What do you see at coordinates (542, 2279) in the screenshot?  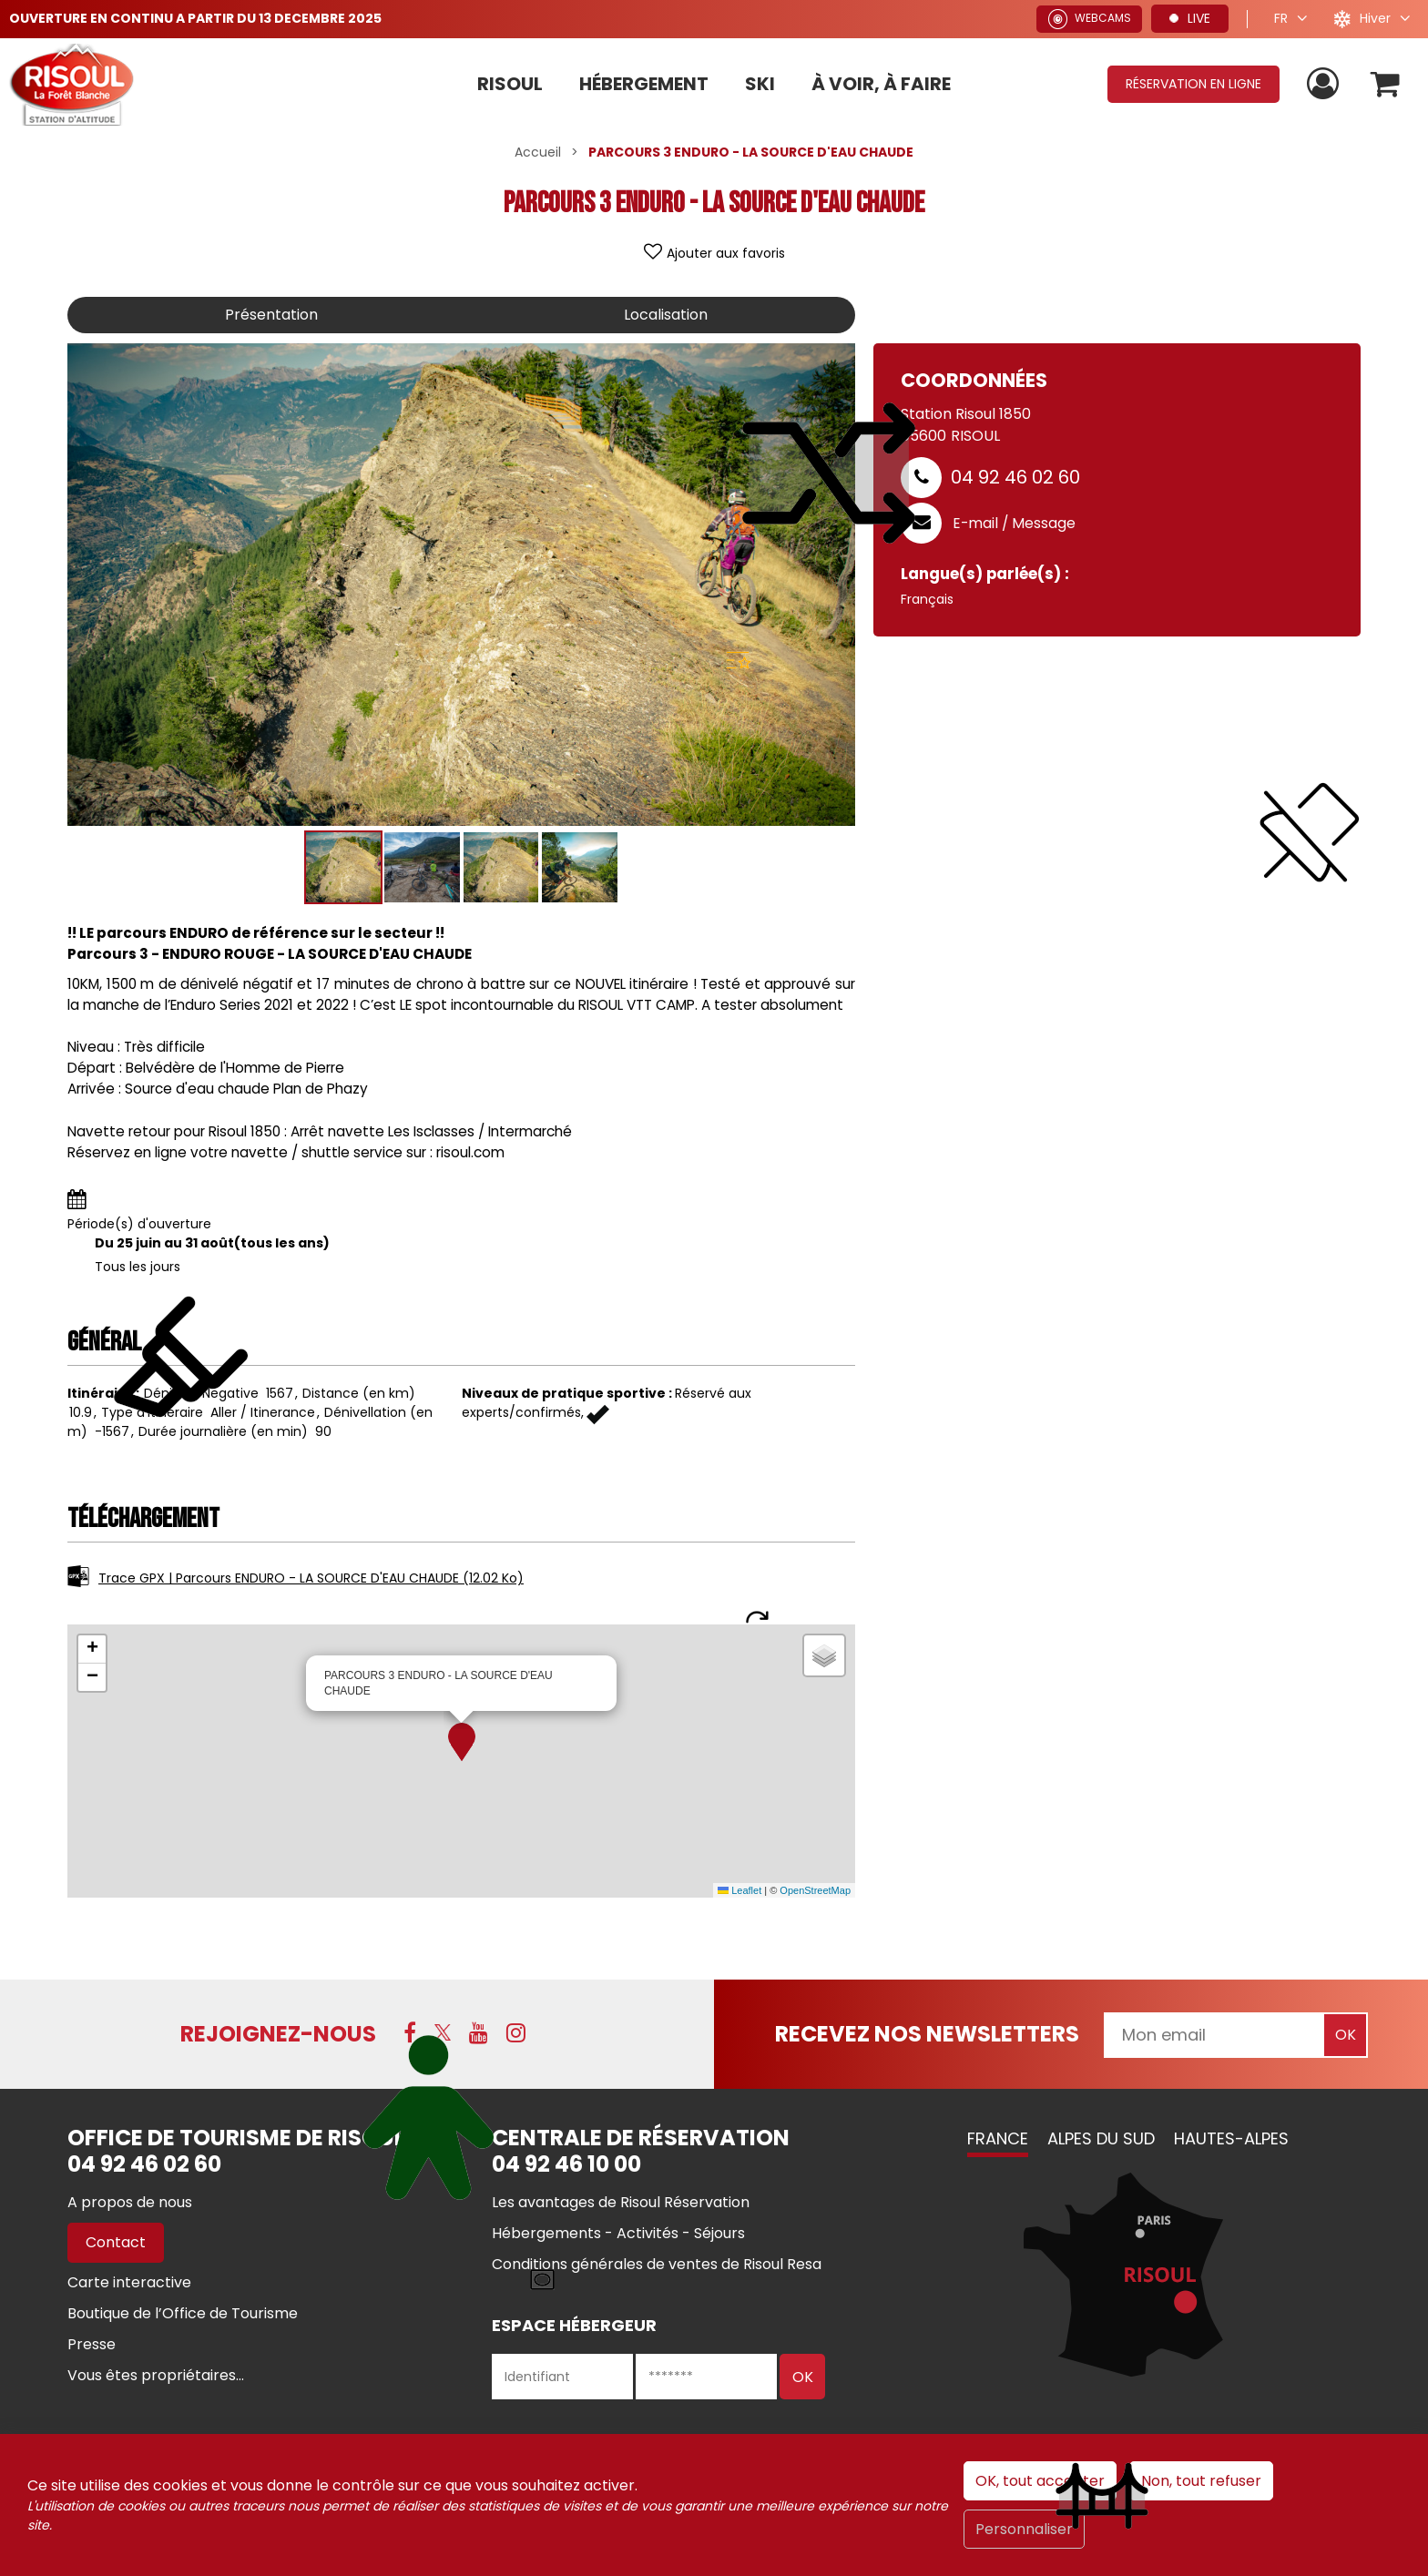 I see `apply vignette effect to image` at bounding box center [542, 2279].